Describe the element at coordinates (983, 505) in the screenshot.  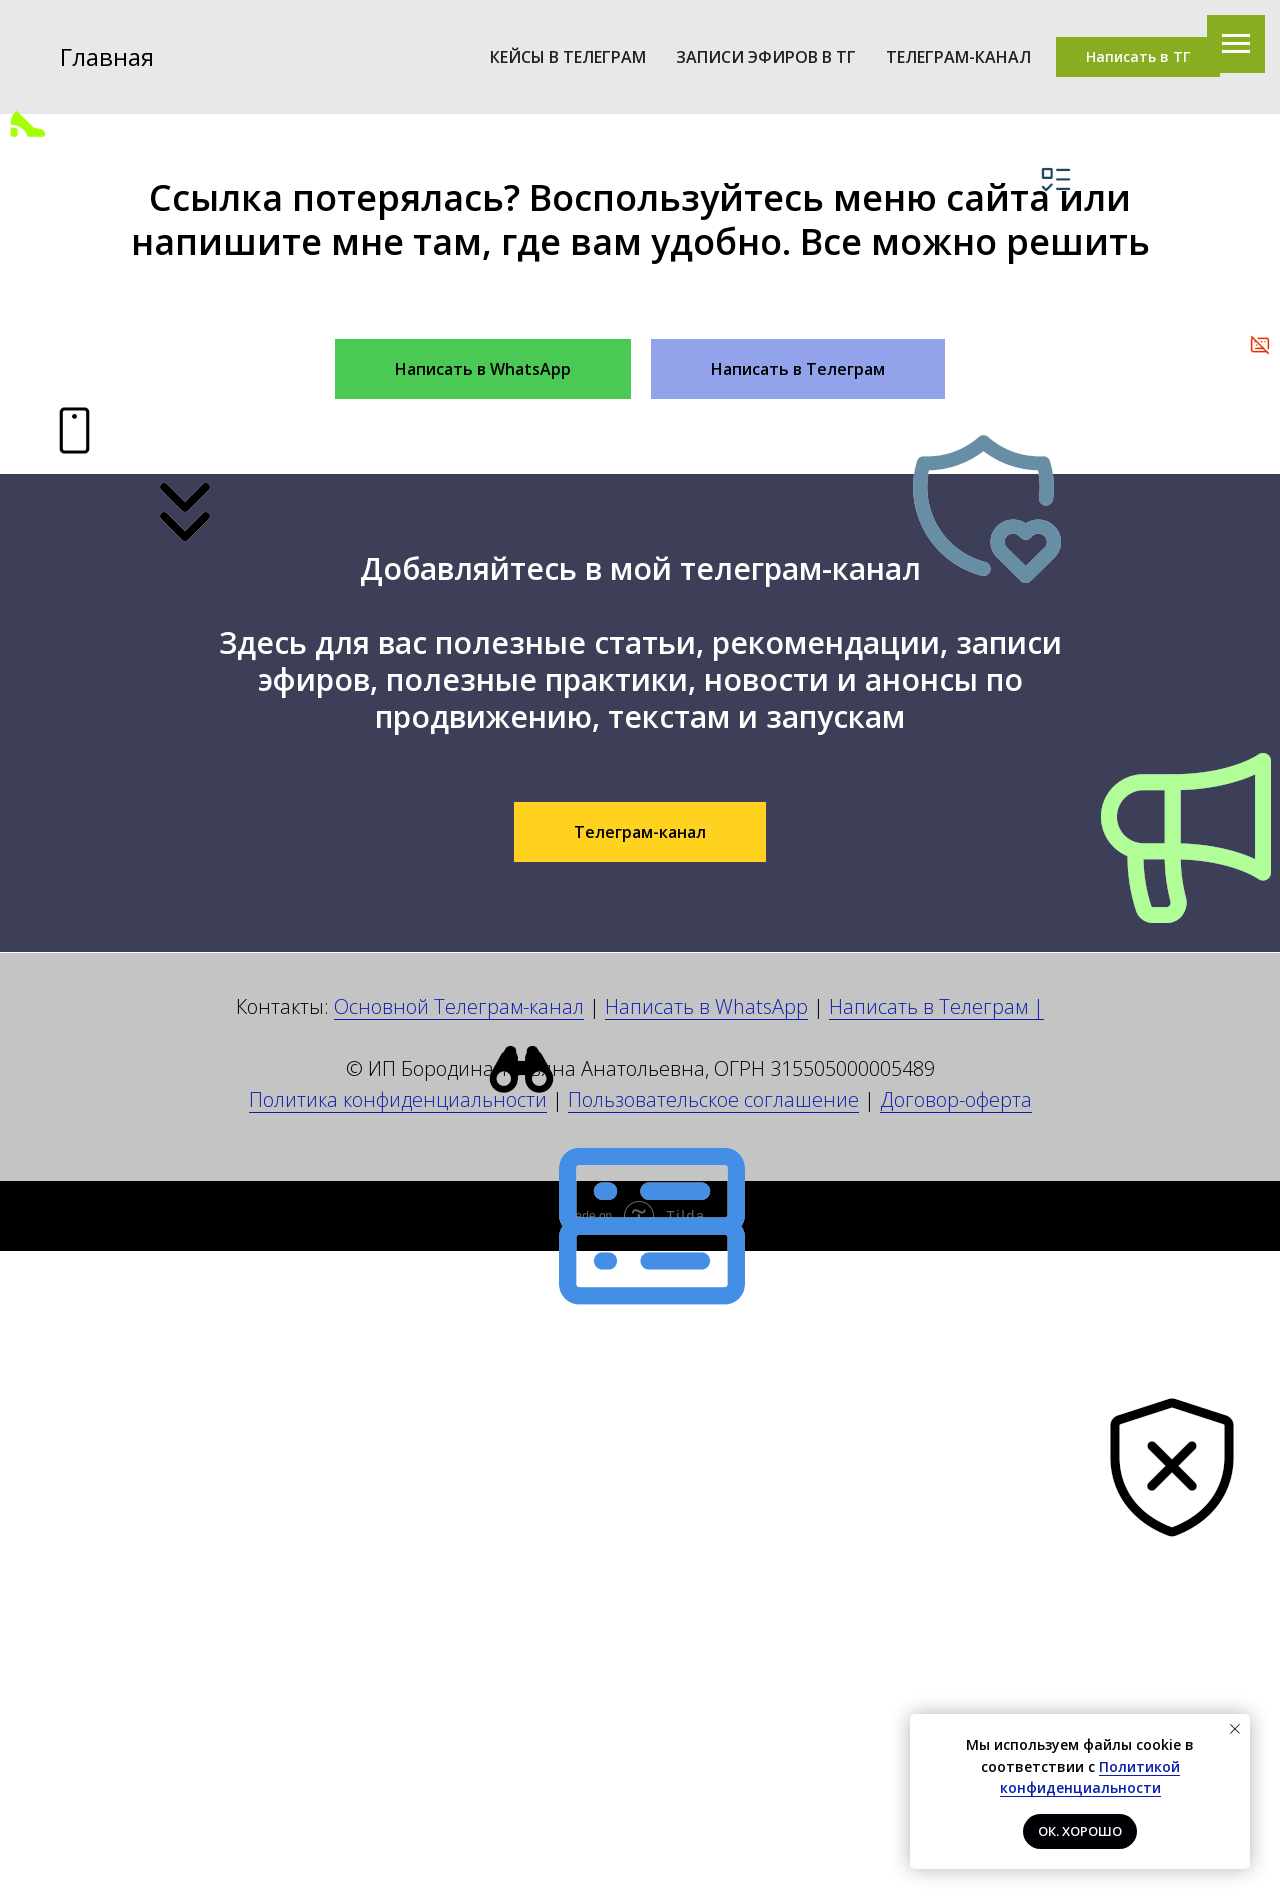
I see `enable health data protection` at that location.